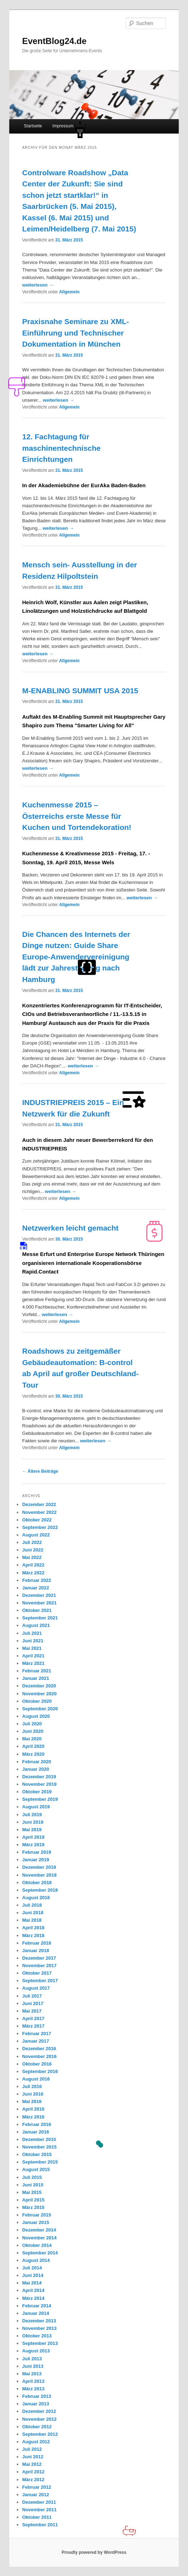  I want to click on leave a tip or donation, so click(154, 1231).